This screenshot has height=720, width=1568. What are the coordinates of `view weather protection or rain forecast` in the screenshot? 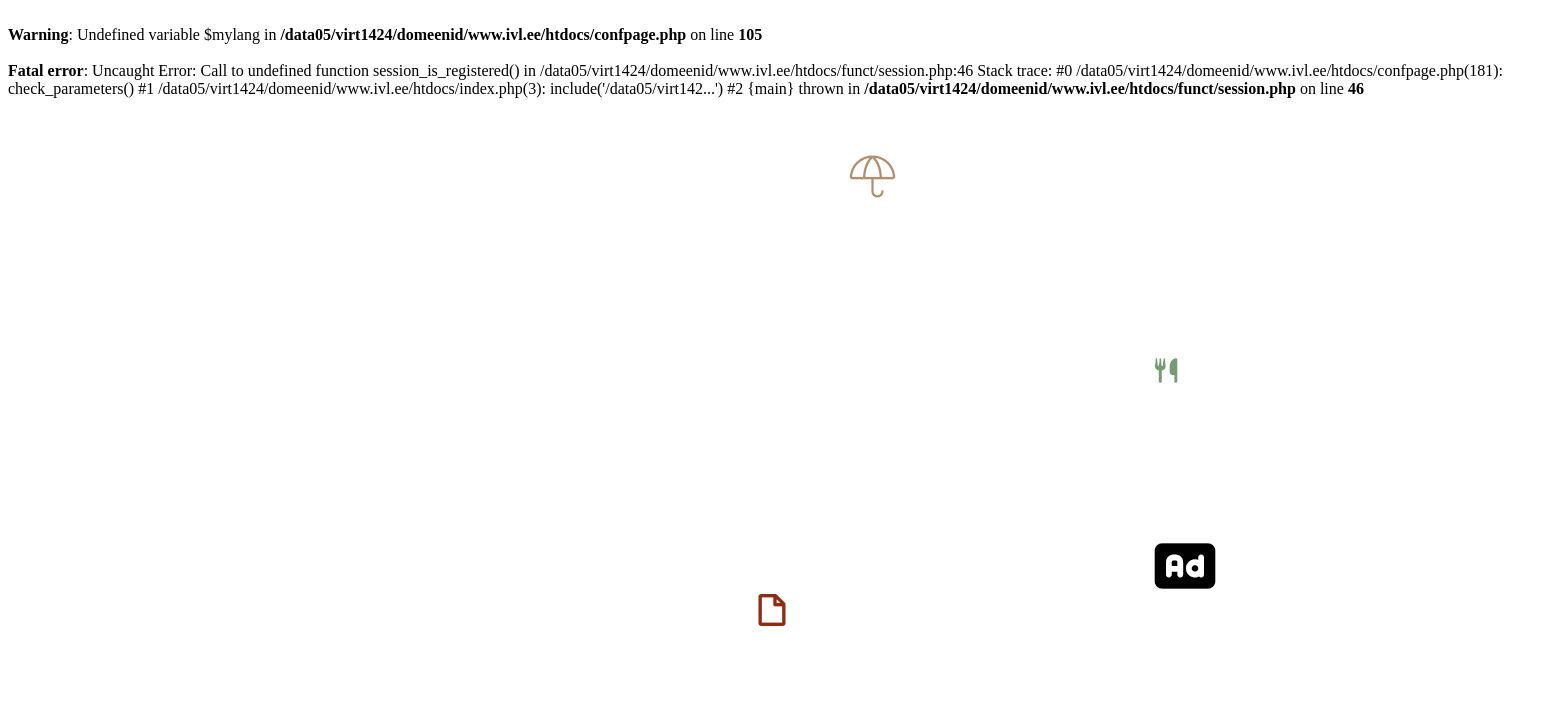 It's located at (872, 176).